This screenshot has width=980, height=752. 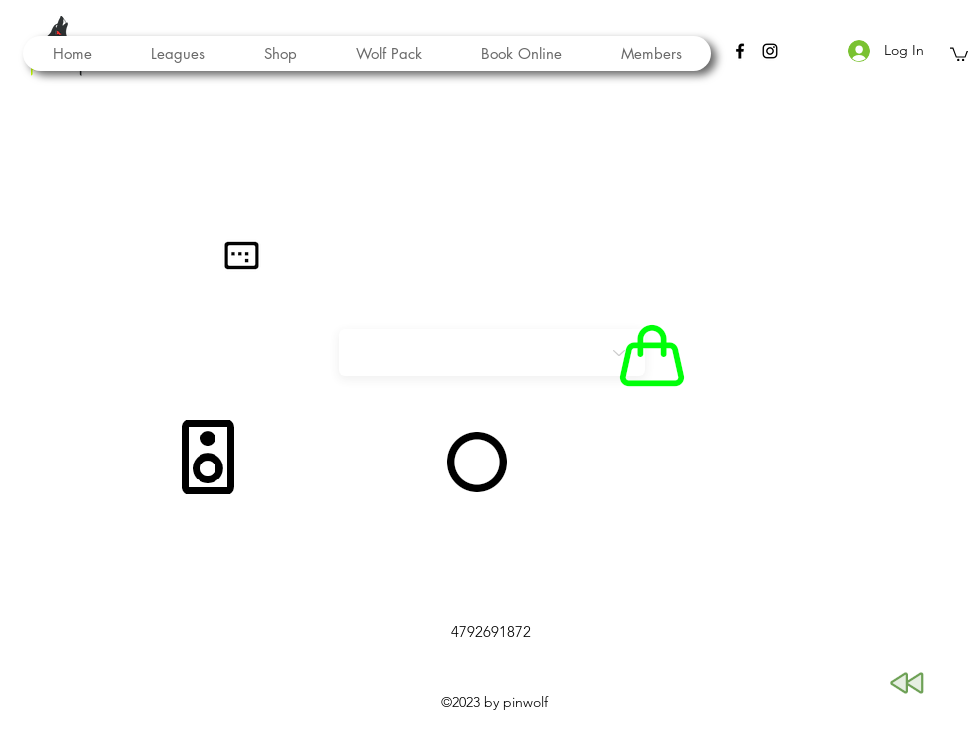 What do you see at coordinates (208, 457) in the screenshot?
I see `adjust speaker or audio output settings` at bounding box center [208, 457].